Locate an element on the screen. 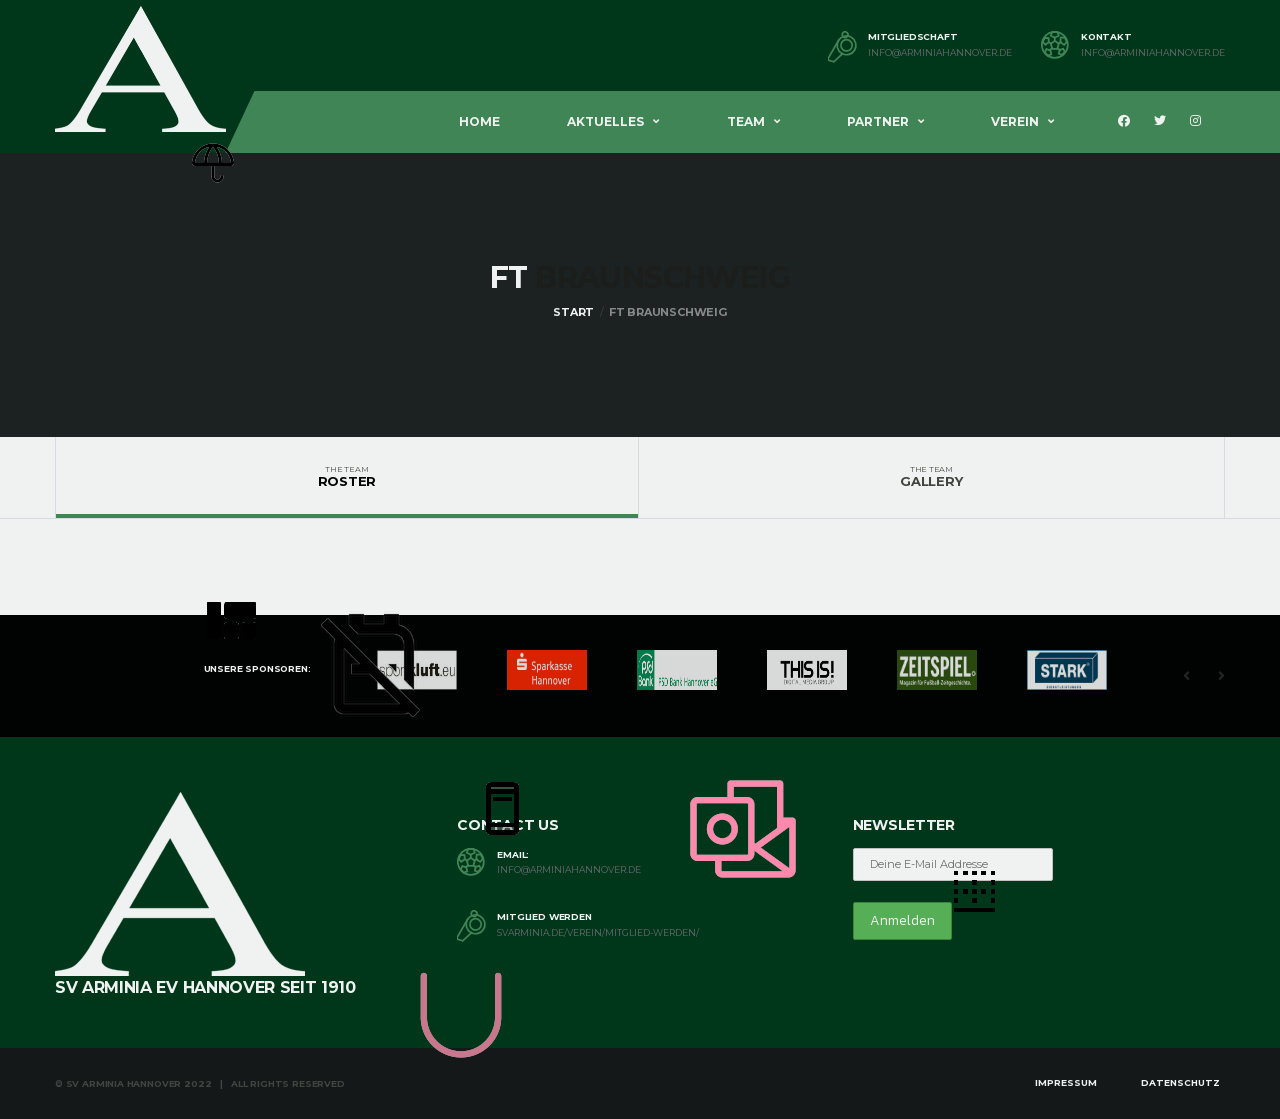 This screenshot has height=1119, width=1280. open Microsoft Outlook email is located at coordinates (743, 829).